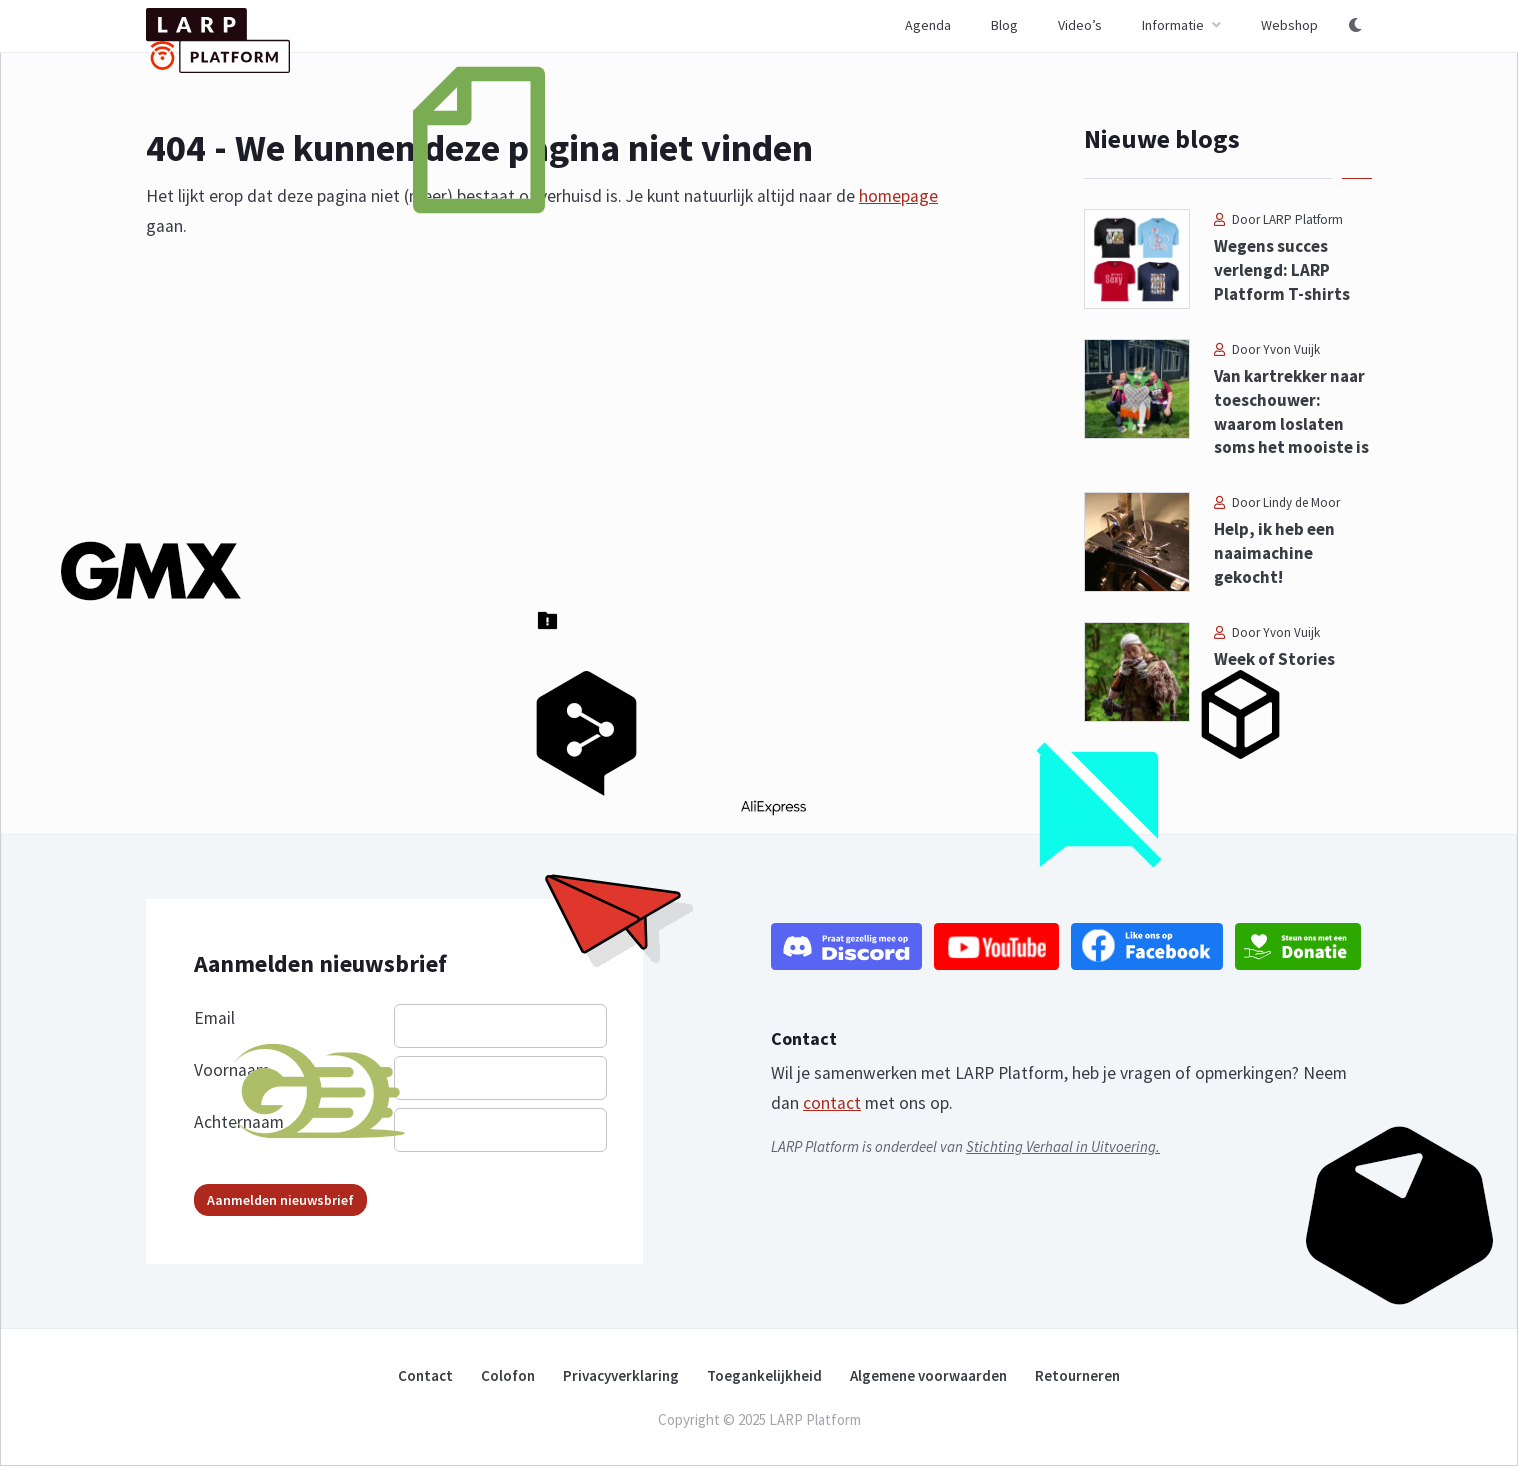 This screenshot has height=1466, width=1518. Describe the element at coordinates (151, 571) in the screenshot. I see `open GMX email service` at that location.